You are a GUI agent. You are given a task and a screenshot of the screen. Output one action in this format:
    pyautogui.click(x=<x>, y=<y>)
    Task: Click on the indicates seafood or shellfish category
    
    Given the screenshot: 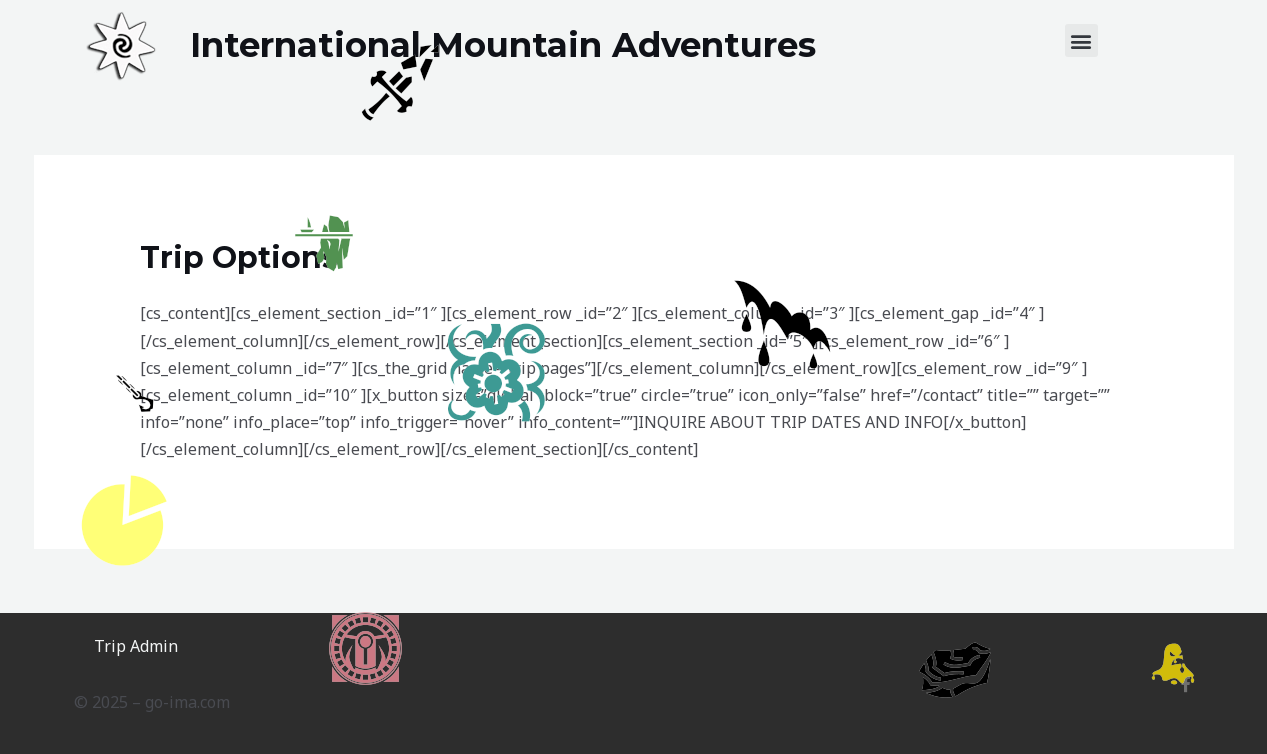 What is the action you would take?
    pyautogui.click(x=955, y=670)
    